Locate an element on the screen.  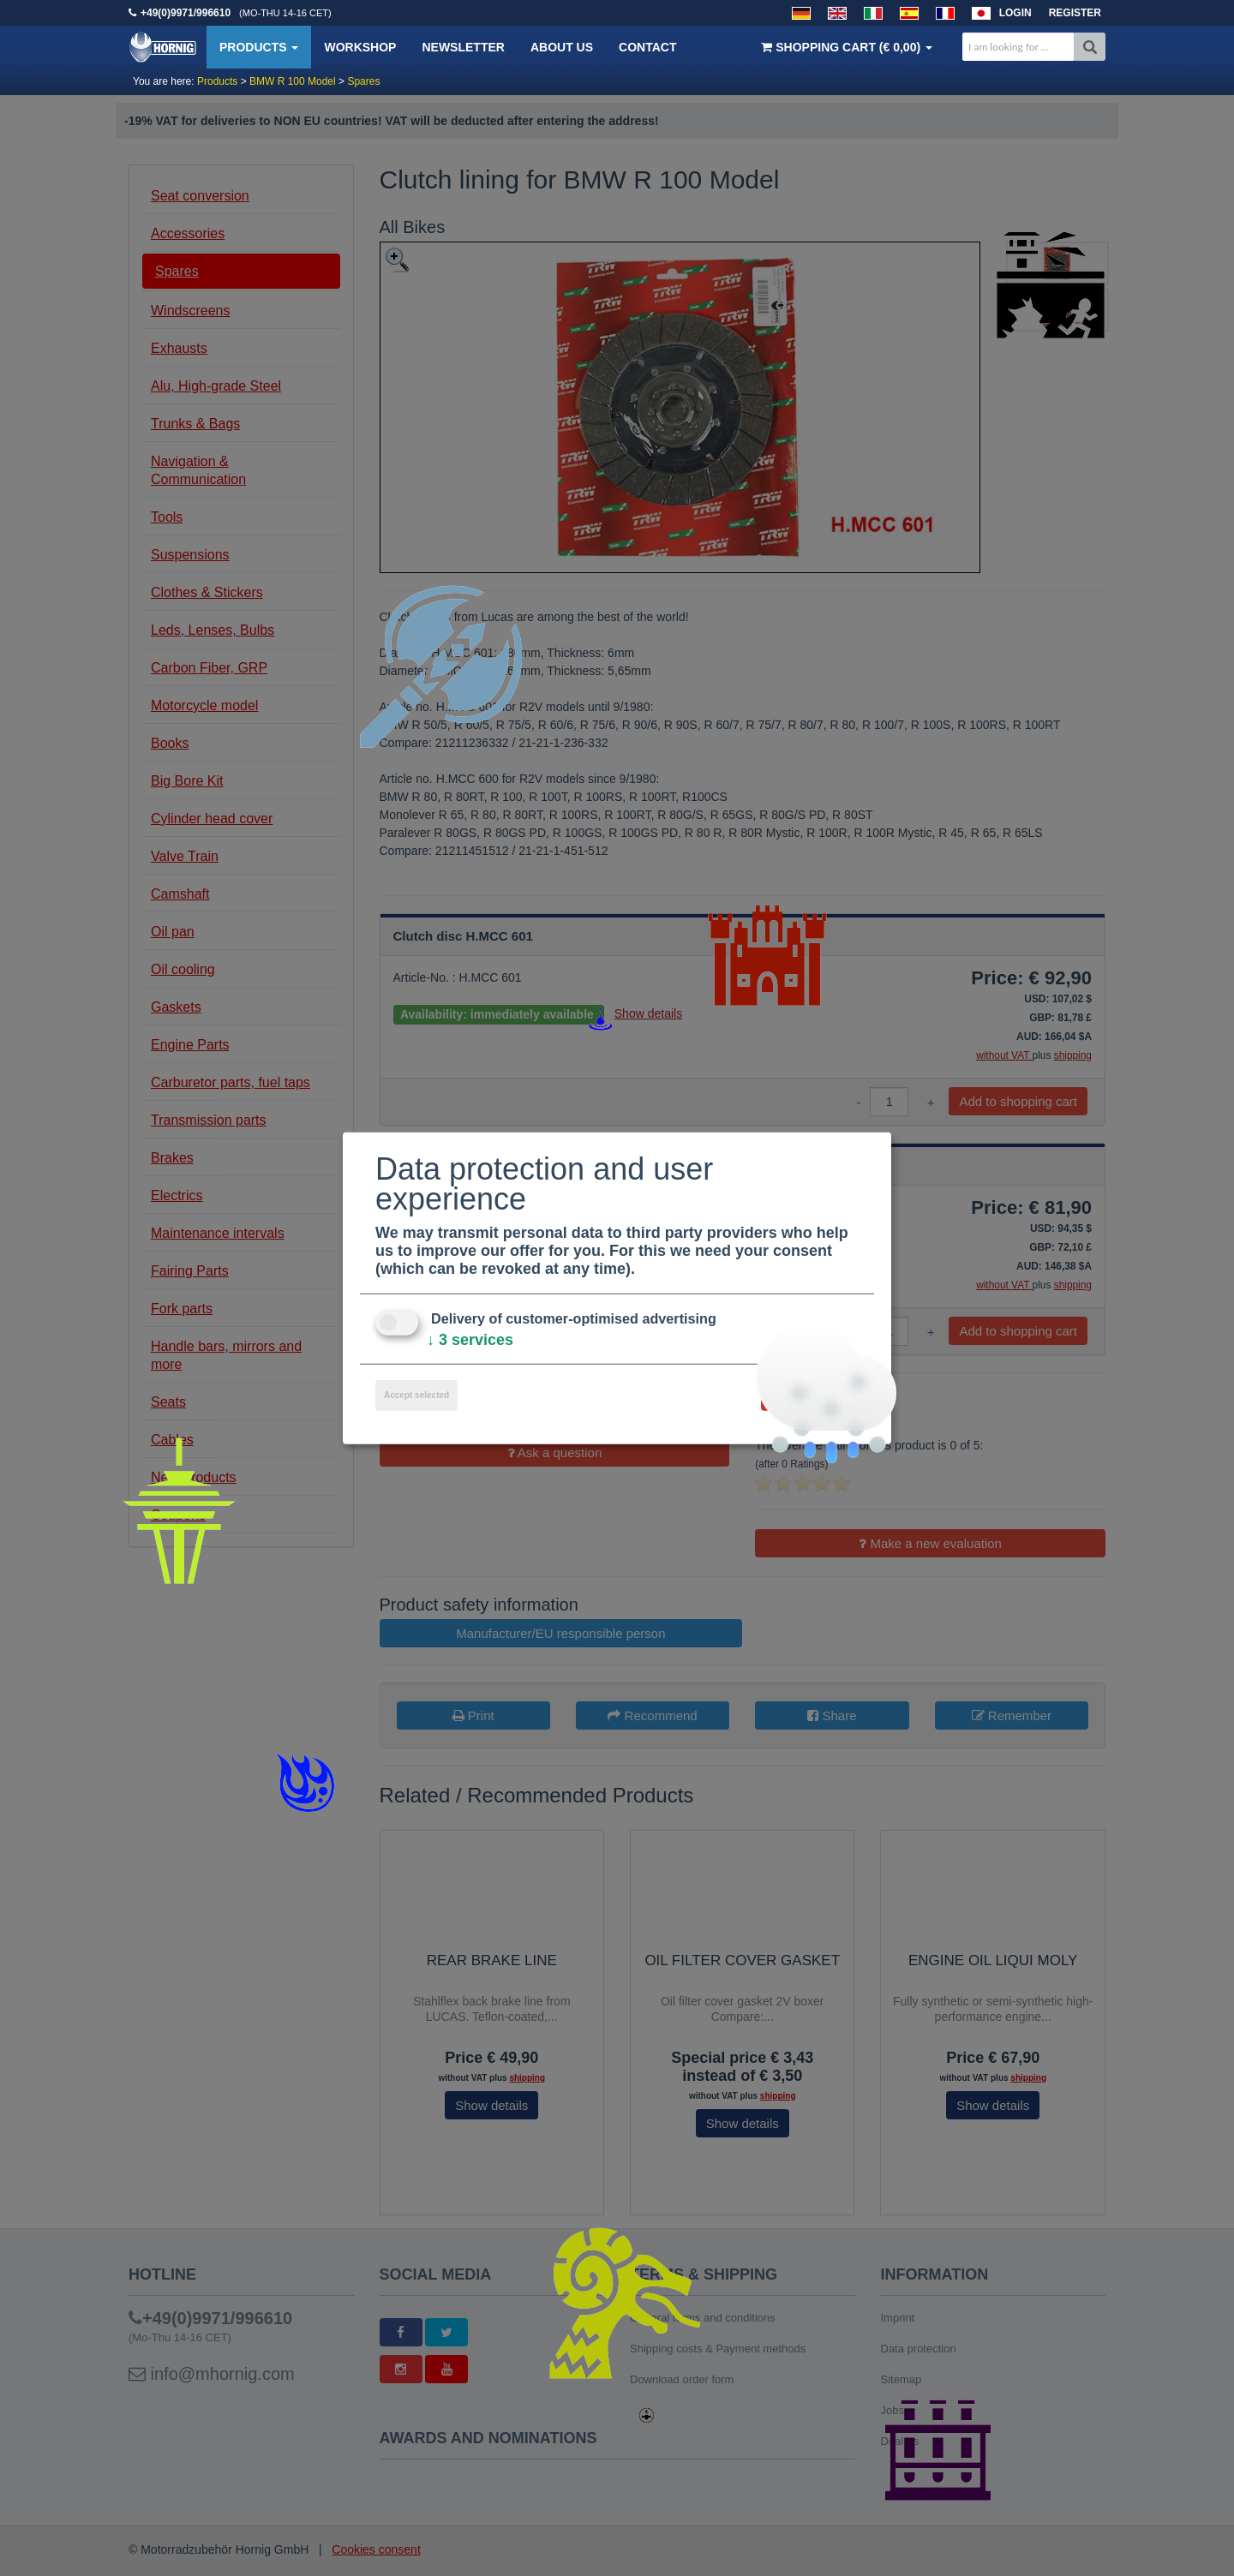
access laboratory or science features is located at coordinates (937, 2448).